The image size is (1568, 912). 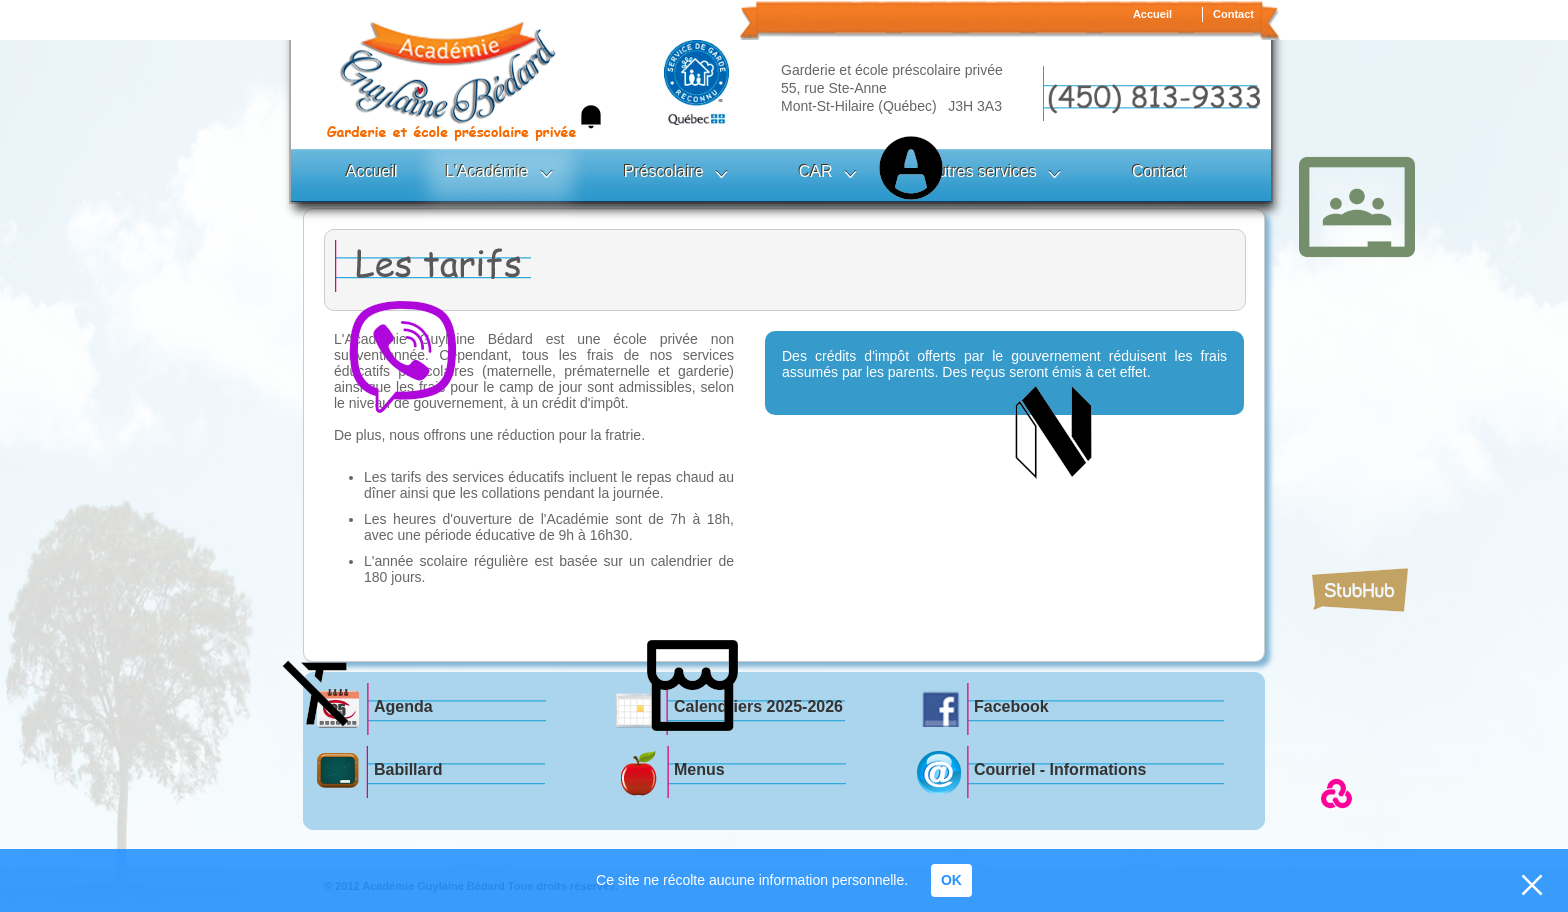 I want to click on clear text formatting, so click(x=315, y=693).